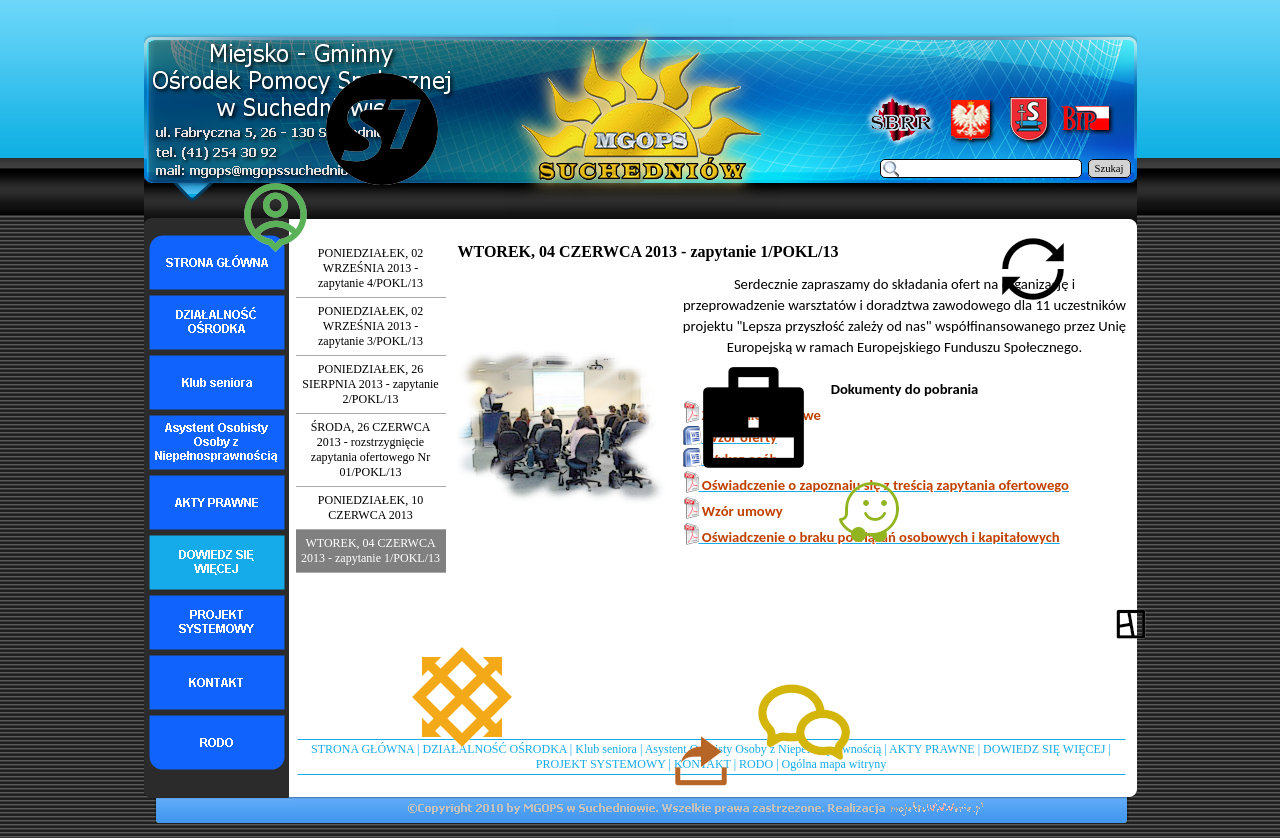 Image resolution: width=1280 pixels, height=838 pixels. Describe the element at coordinates (869, 512) in the screenshot. I see `open Waze navigation app` at that location.